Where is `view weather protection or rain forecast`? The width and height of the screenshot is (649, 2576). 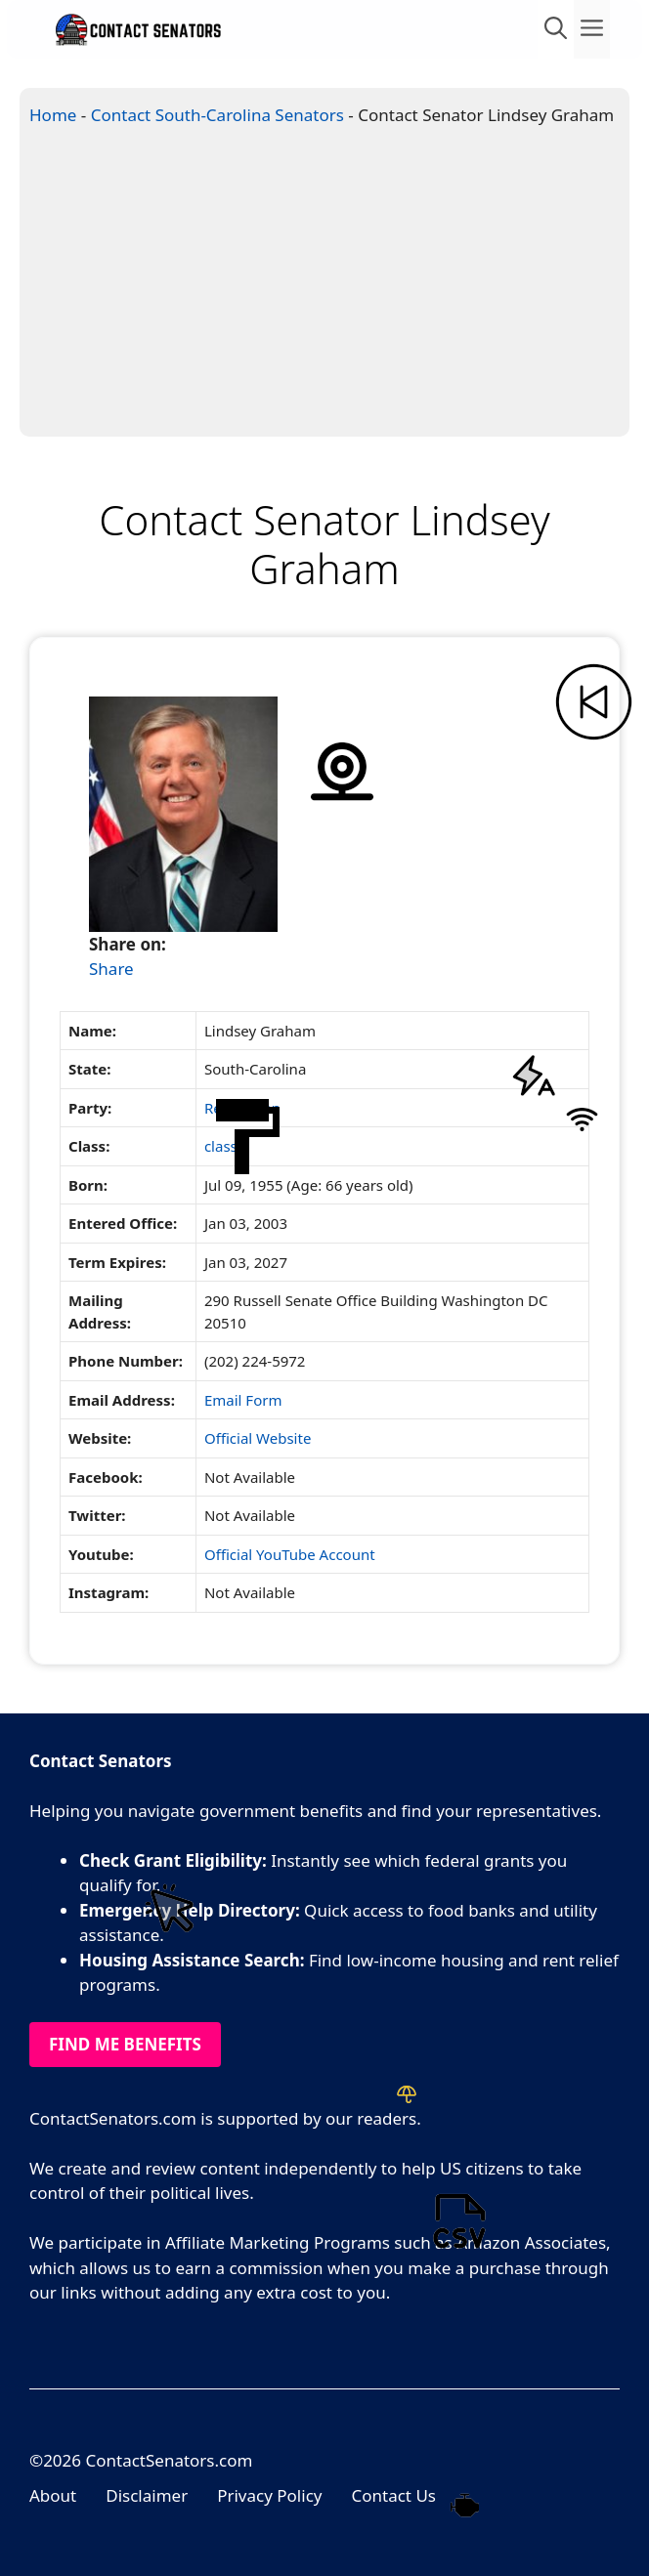 view weather protection or rain forecast is located at coordinates (407, 2094).